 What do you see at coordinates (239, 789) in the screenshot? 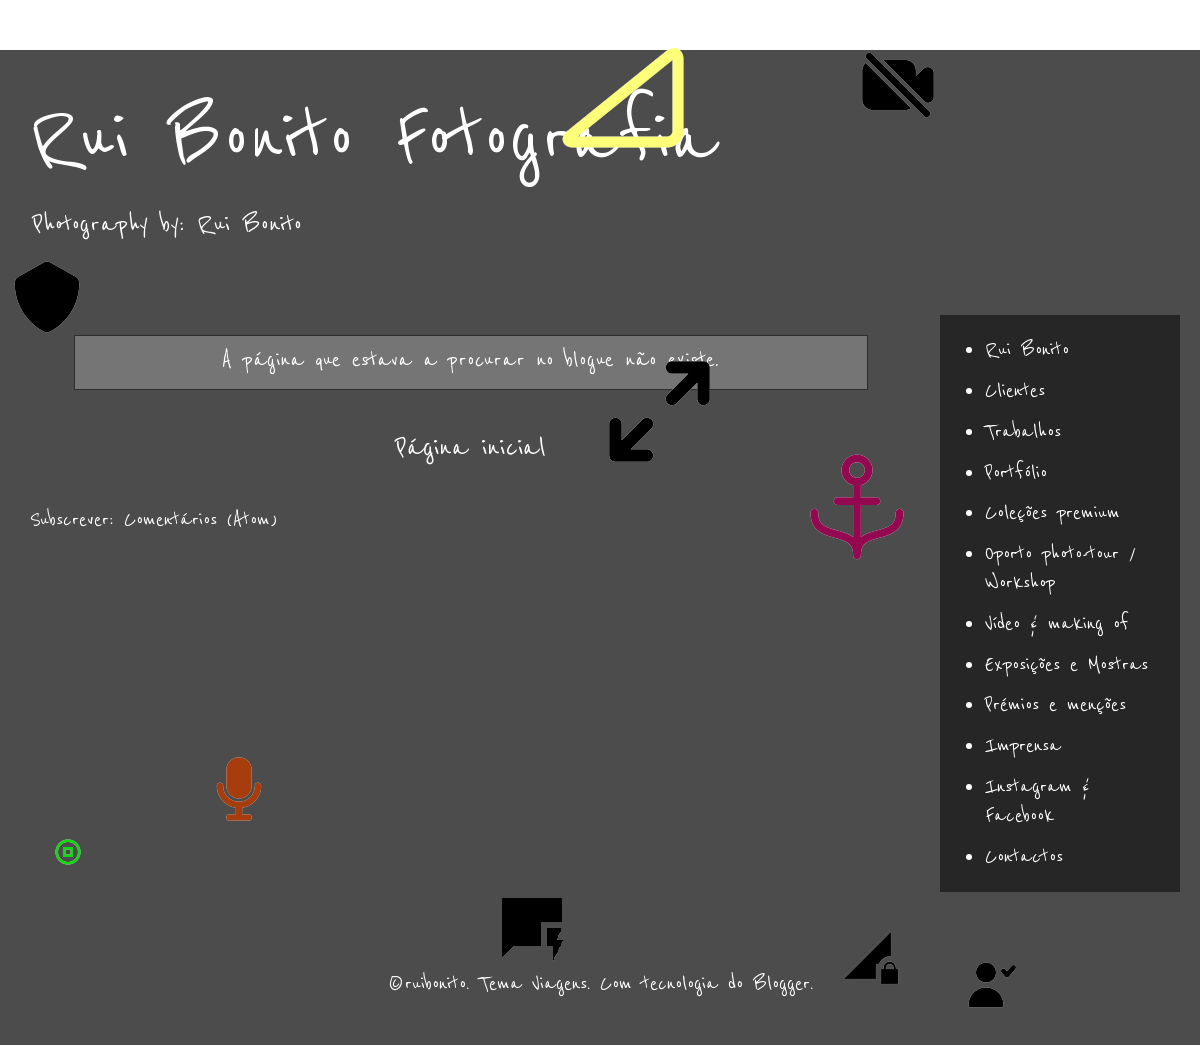
I see `tap to start voice recording` at bounding box center [239, 789].